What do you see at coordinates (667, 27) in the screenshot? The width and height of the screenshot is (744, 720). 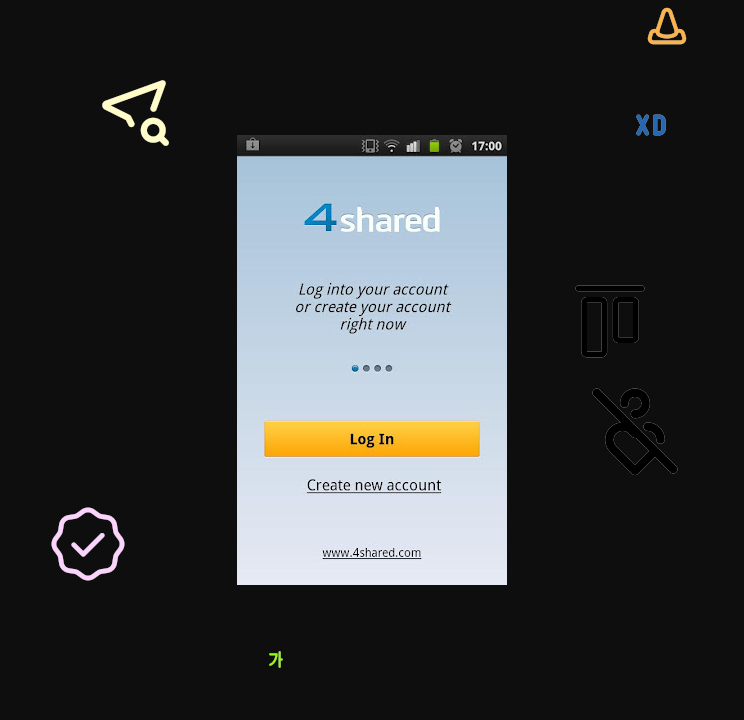 I see `open VLC media player` at bounding box center [667, 27].